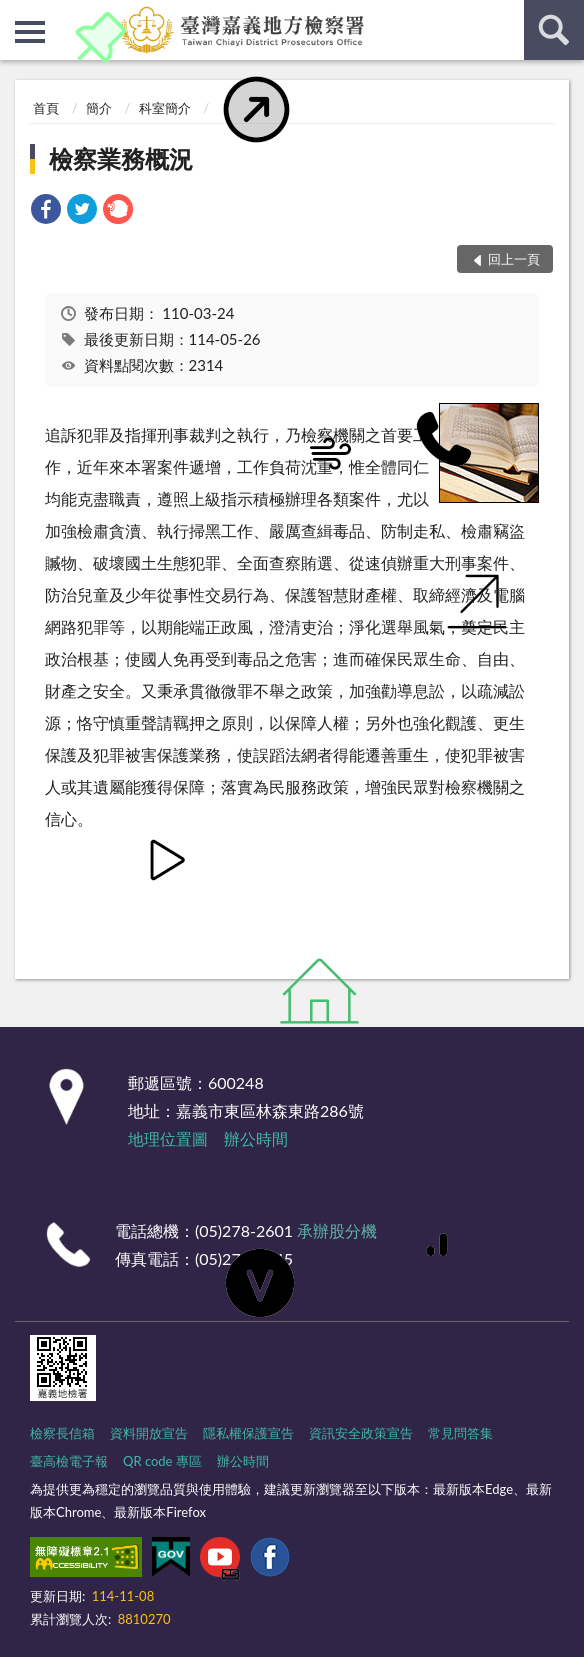 The image size is (584, 1657). Describe the element at coordinates (319, 992) in the screenshot. I see `navigate to home screen` at that location.